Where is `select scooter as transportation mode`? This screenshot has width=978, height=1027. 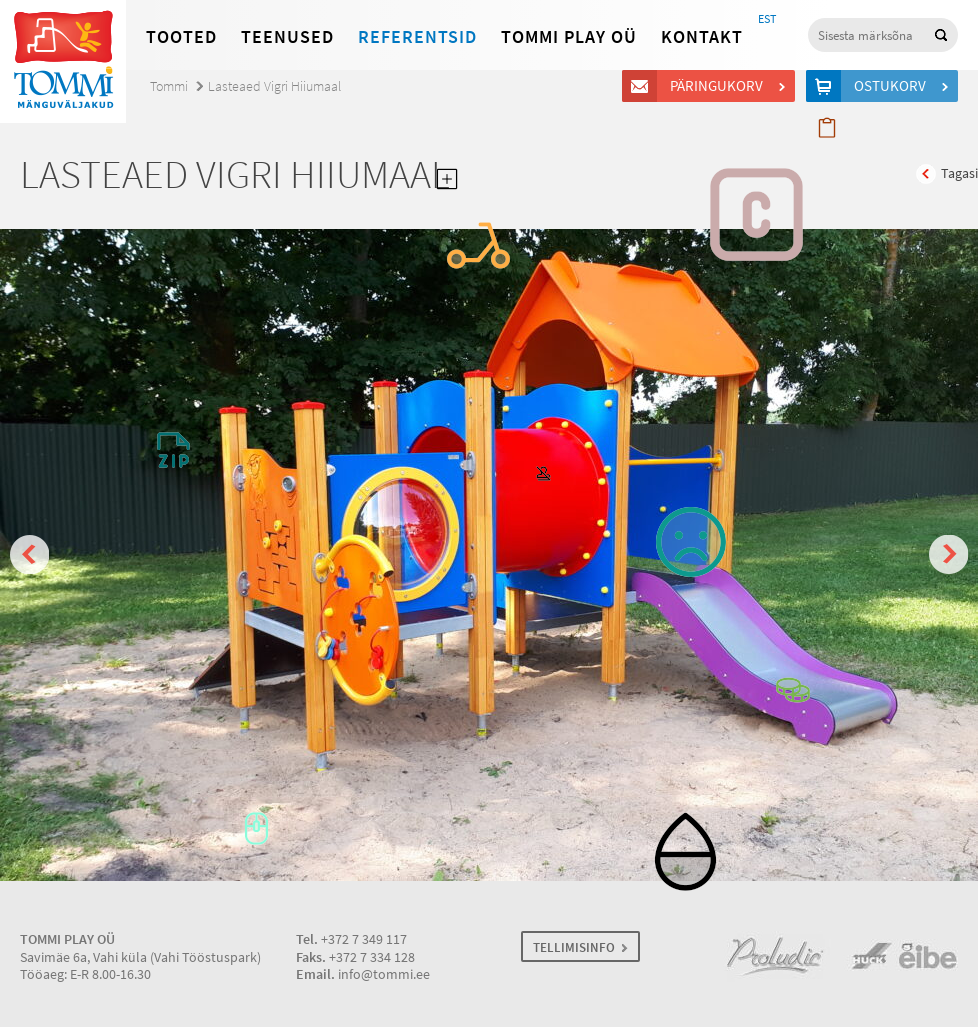 select scooter as transportation mode is located at coordinates (478, 247).